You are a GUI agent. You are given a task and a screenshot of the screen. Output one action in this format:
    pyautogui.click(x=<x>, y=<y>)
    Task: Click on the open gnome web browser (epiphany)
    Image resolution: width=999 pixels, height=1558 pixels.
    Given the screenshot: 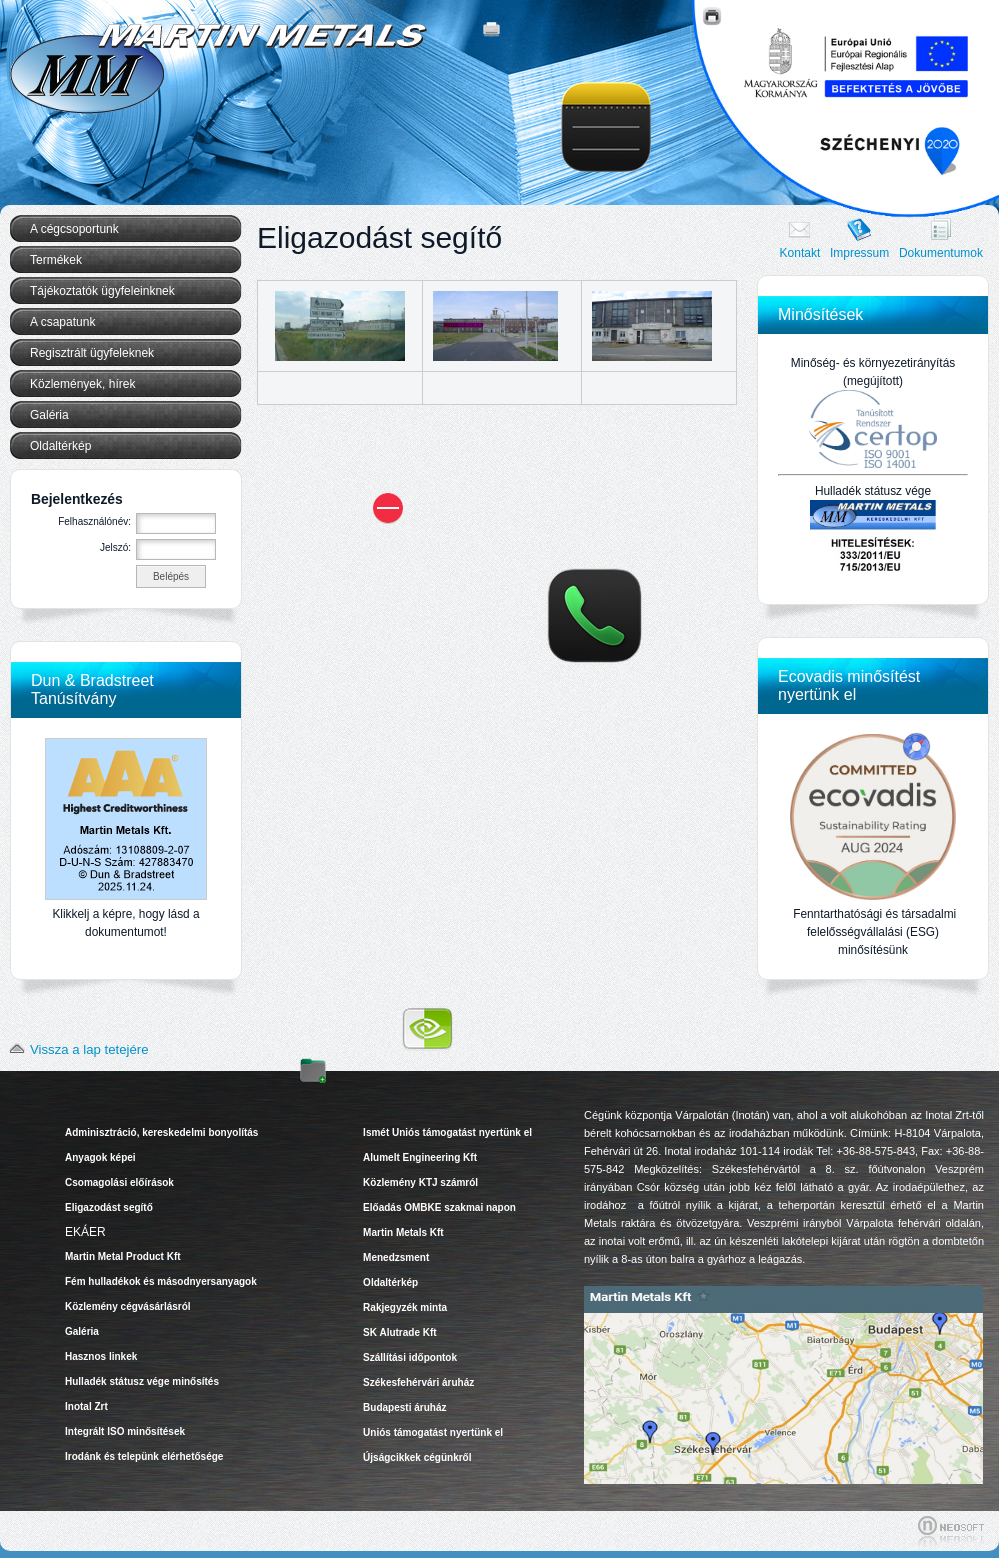 What is the action you would take?
    pyautogui.click(x=916, y=746)
    